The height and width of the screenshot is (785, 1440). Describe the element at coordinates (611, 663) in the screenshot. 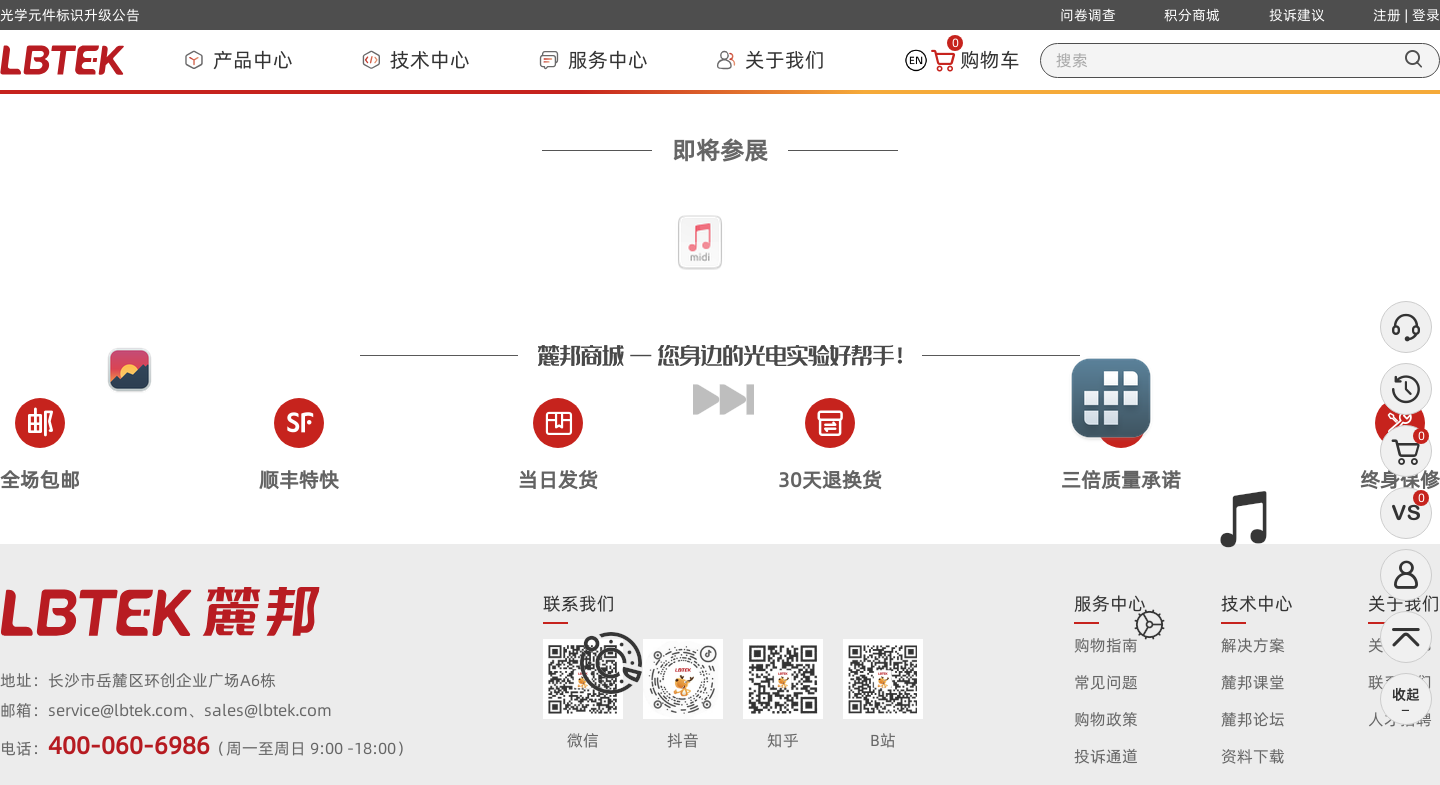

I see `open revolt chat application` at that location.